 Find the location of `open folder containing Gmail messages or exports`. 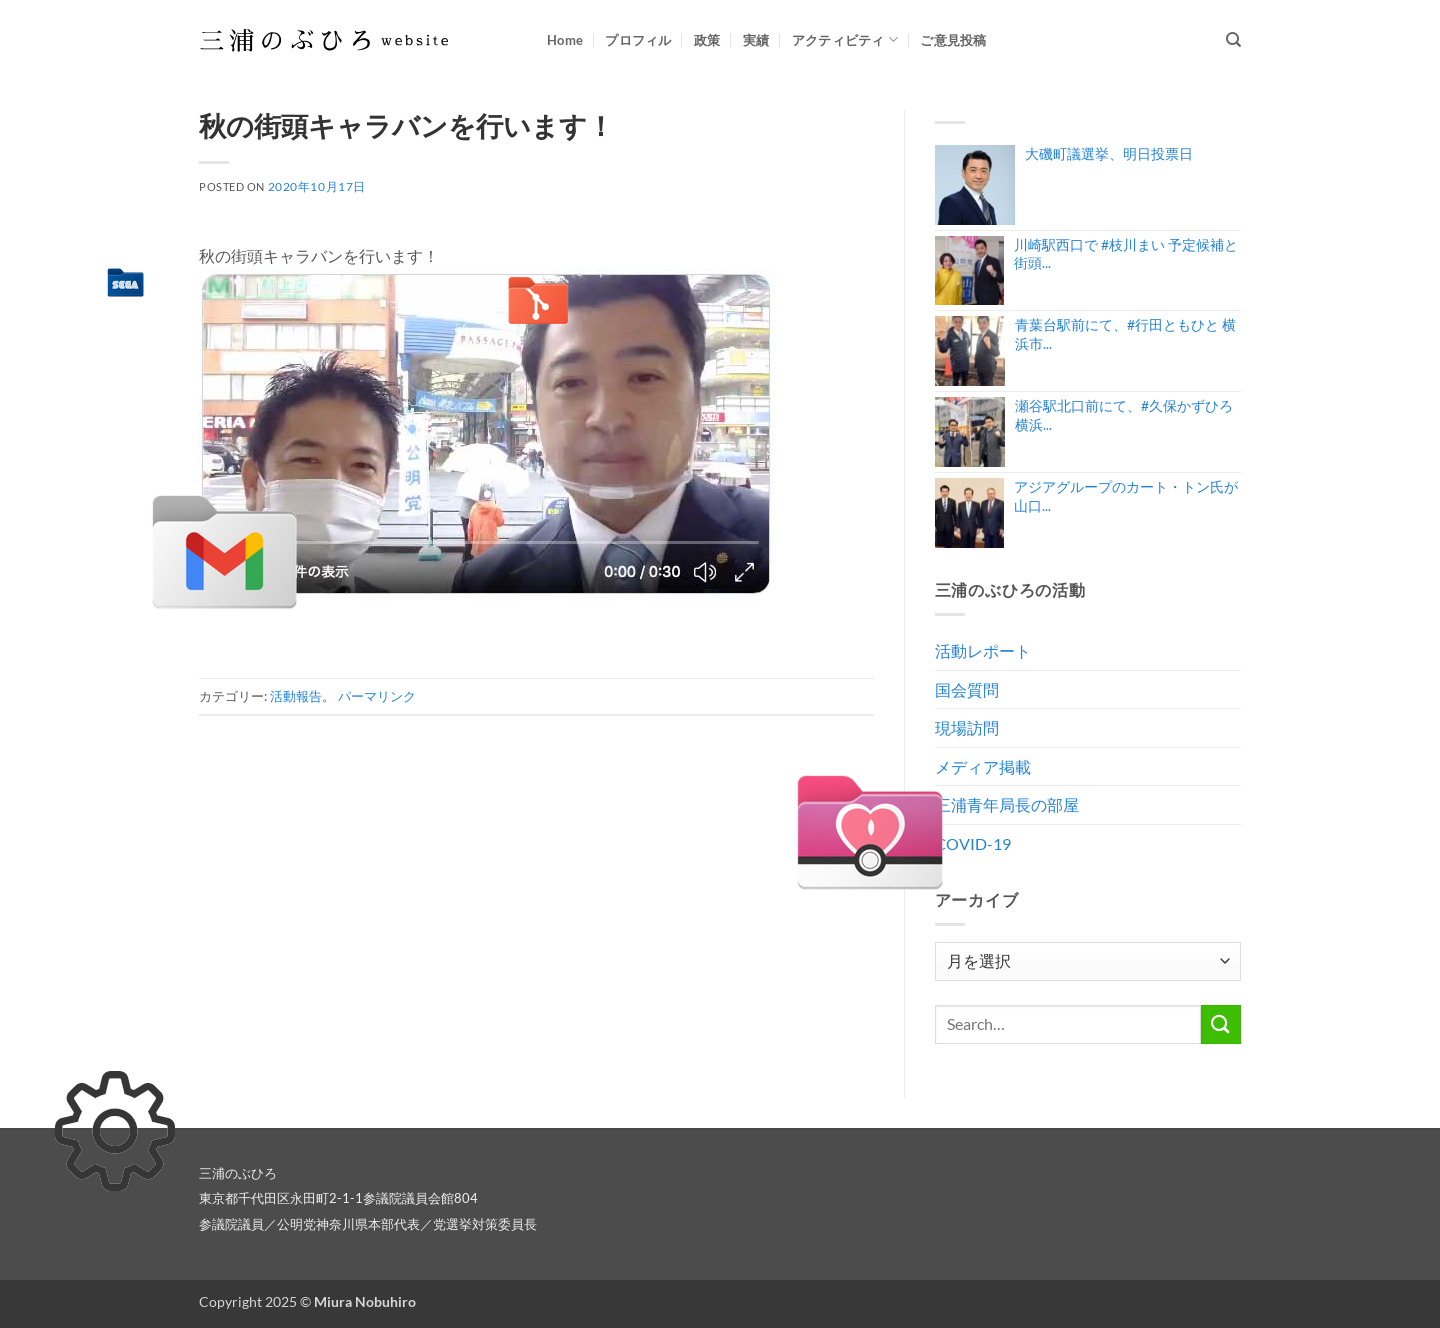

open folder containing Gmail messages or exports is located at coordinates (224, 556).